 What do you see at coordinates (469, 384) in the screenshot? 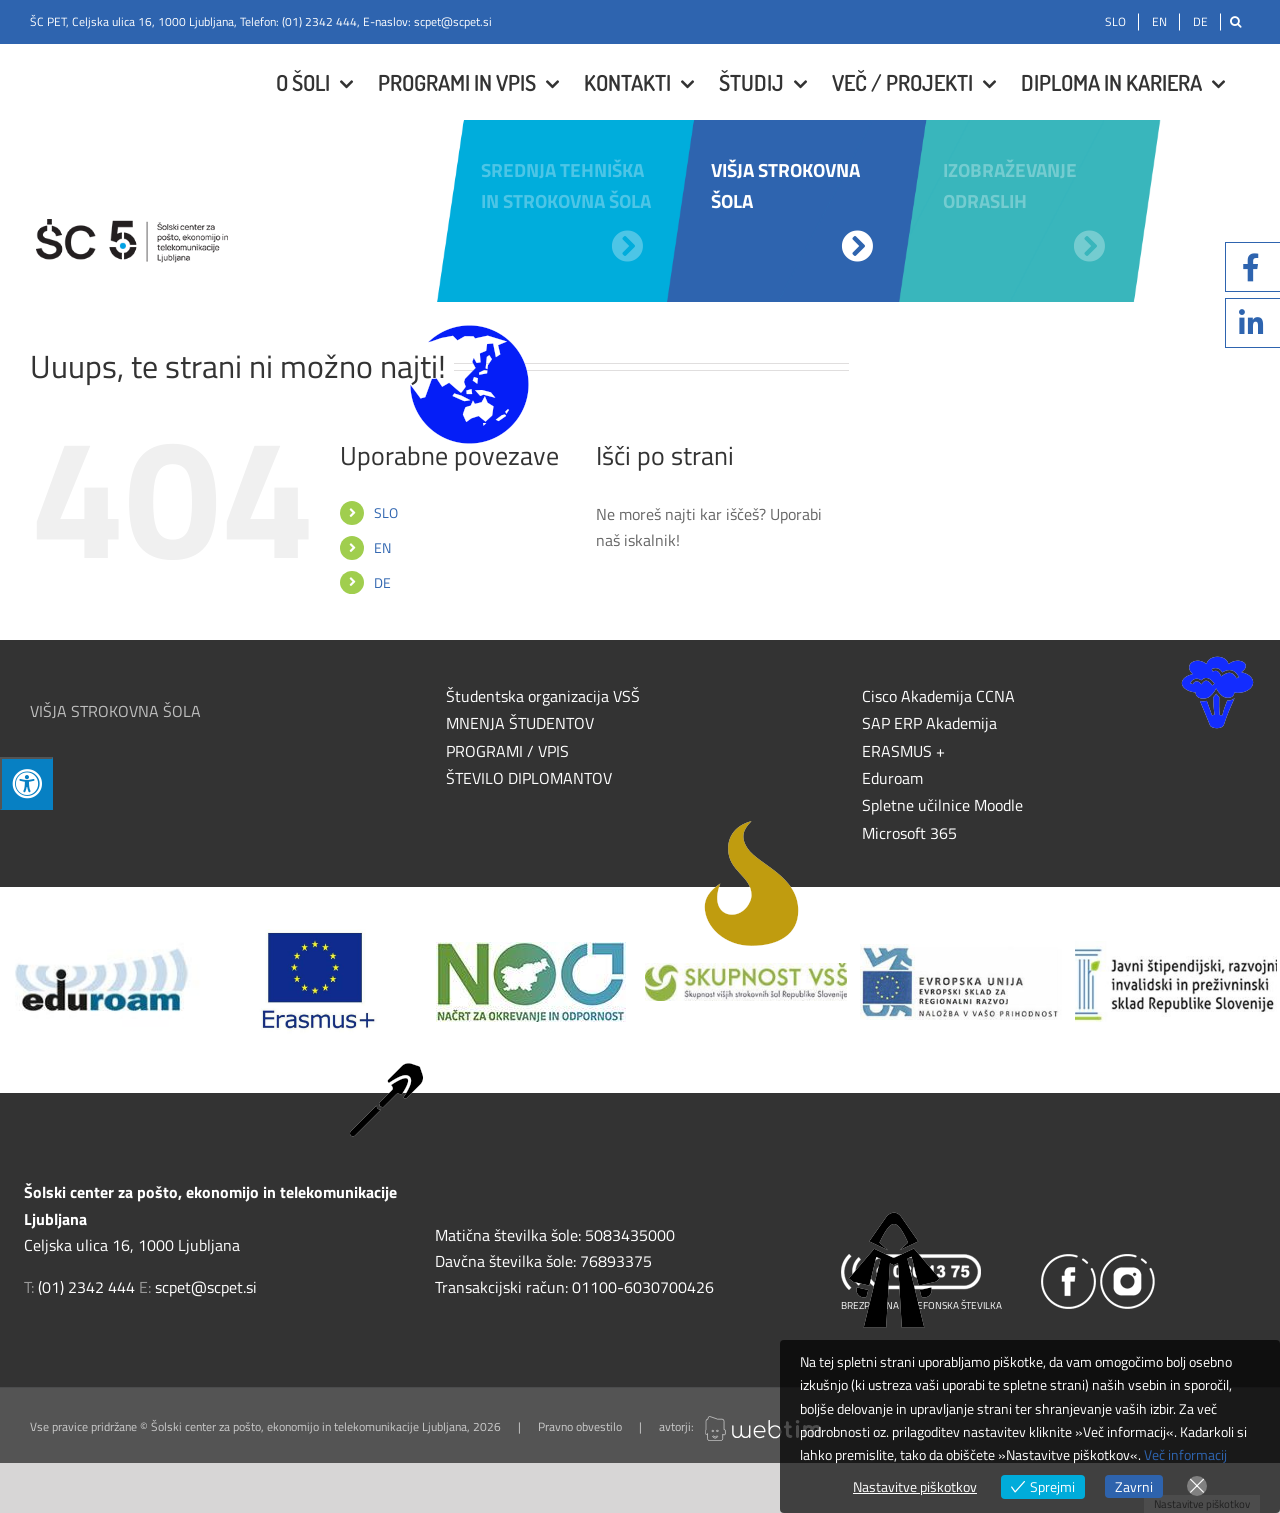
I see `select asia-oceania region` at bounding box center [469, 384].